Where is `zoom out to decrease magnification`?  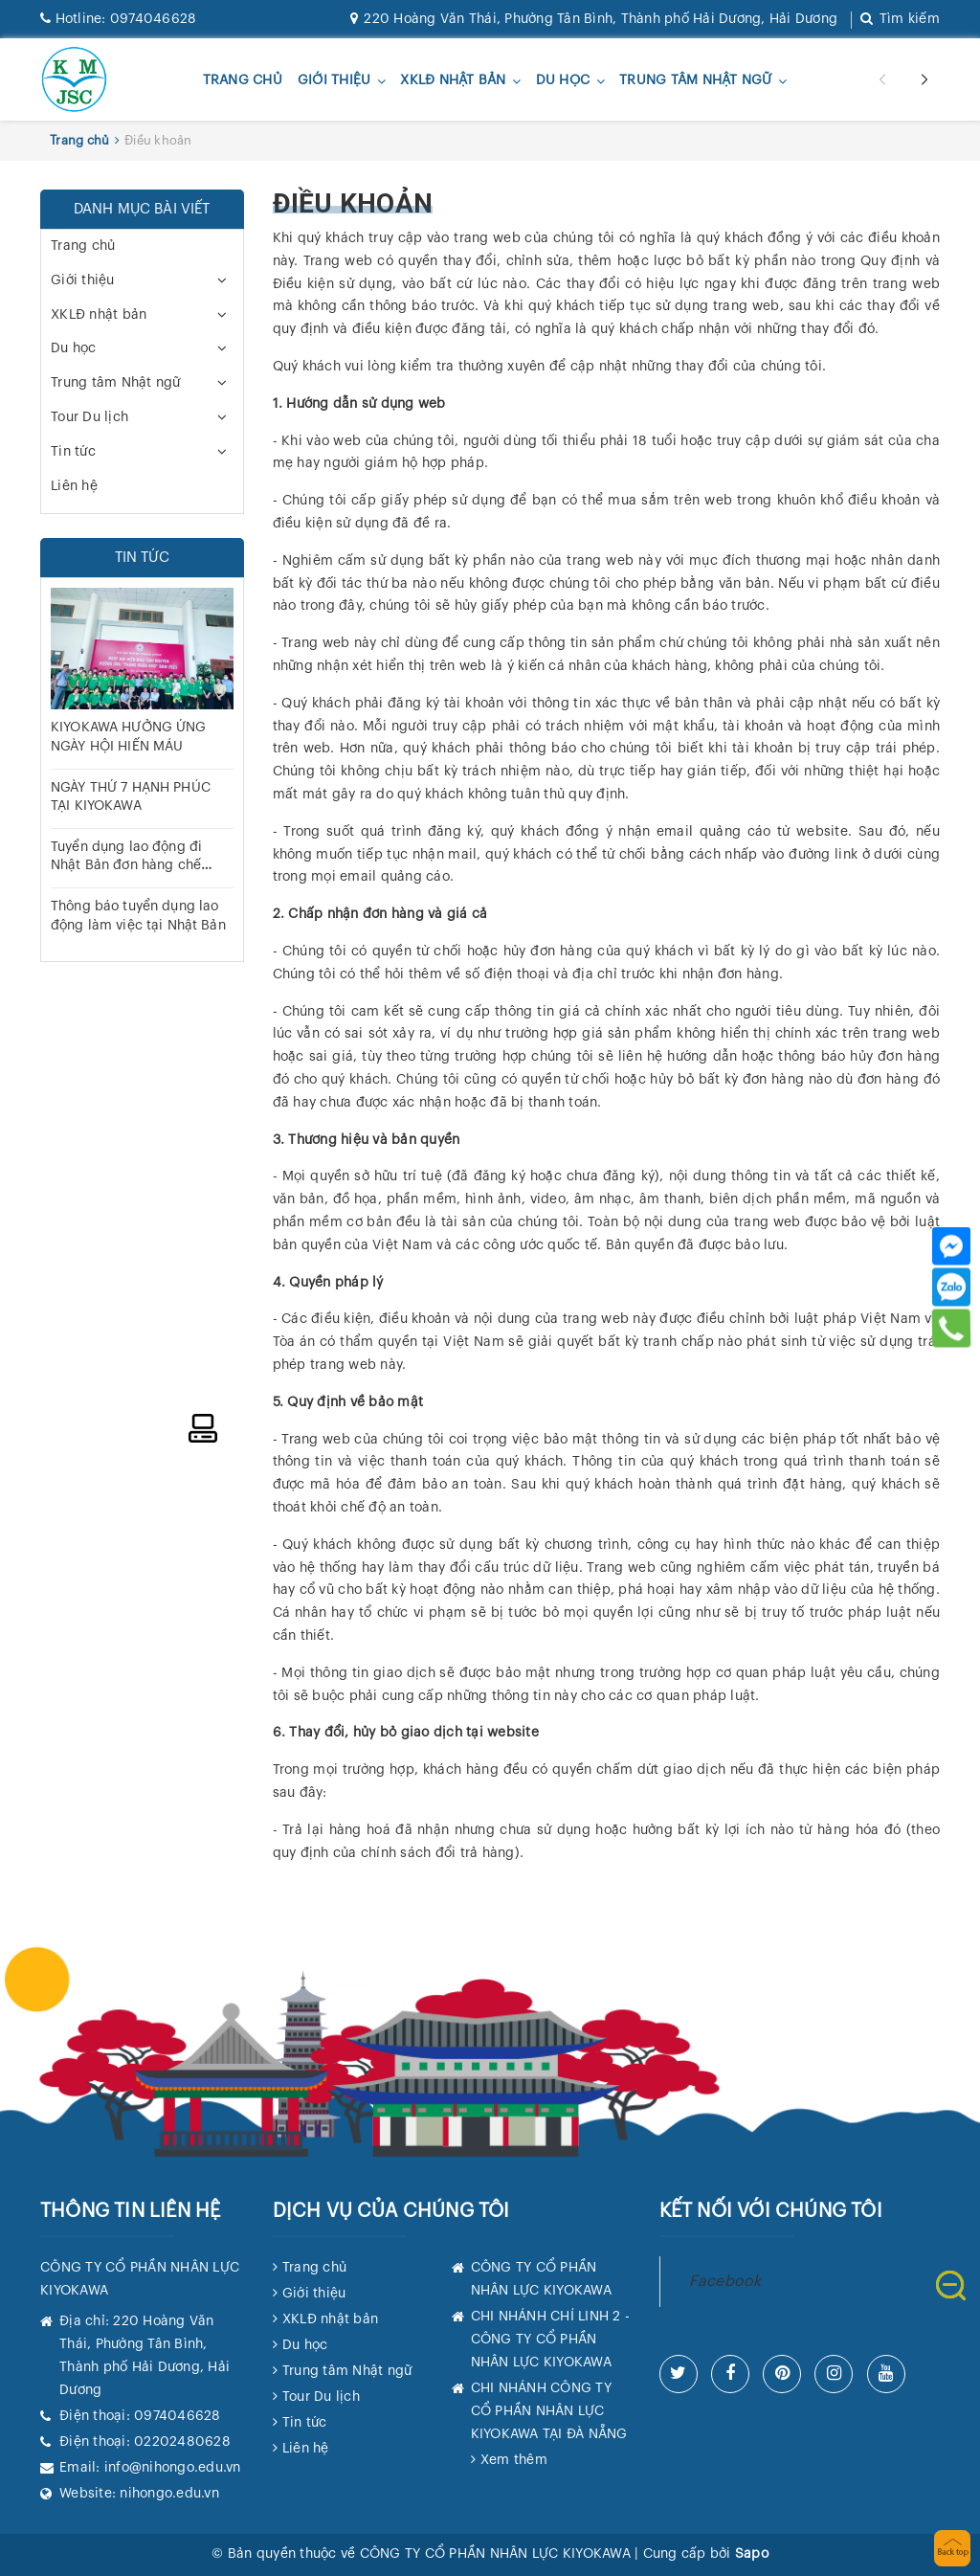 zoom out to decrease magnification is located at coordinates (950, 2285).